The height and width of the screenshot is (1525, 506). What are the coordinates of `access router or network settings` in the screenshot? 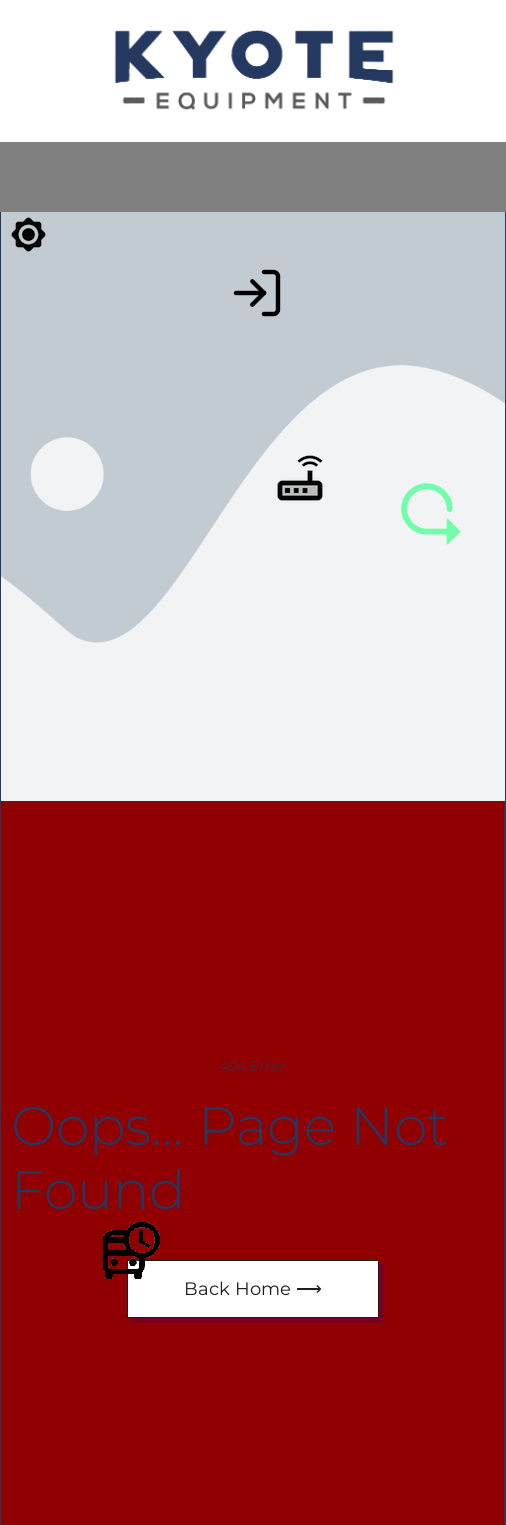 It's located at (300, 478).